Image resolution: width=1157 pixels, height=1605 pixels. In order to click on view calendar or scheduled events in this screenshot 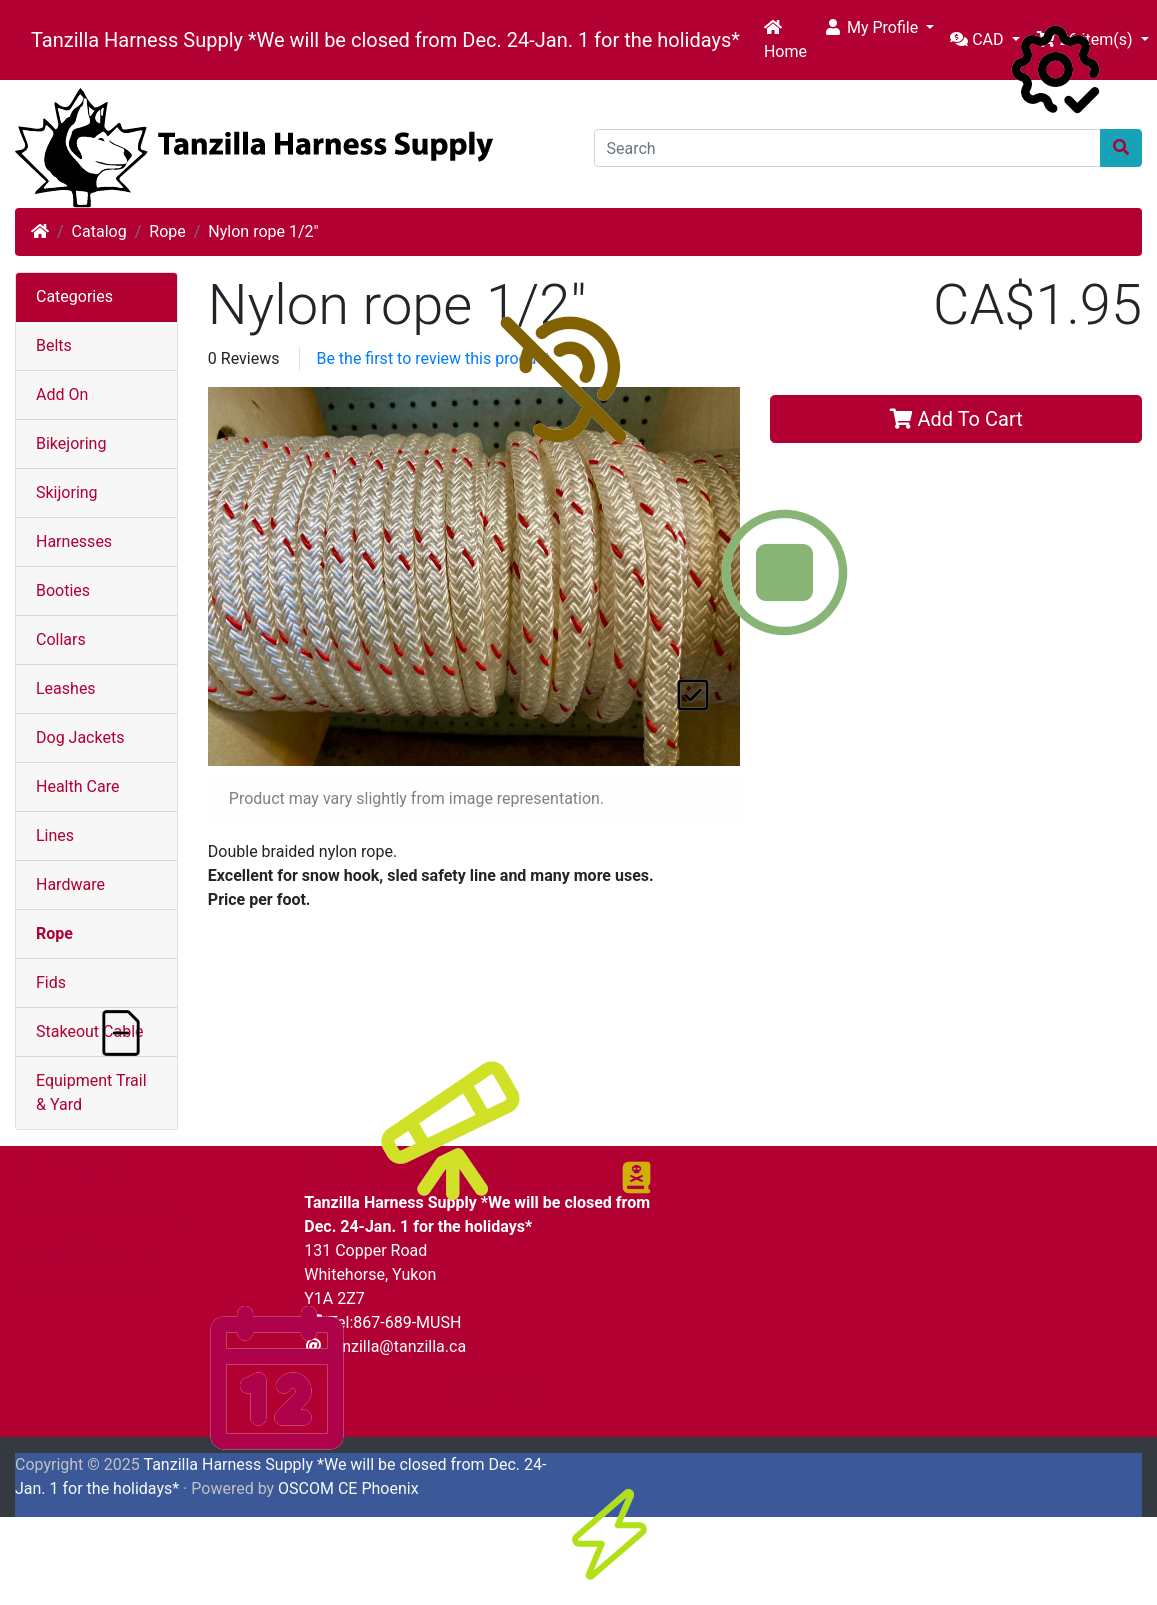, I will do `click(277, 1383)`.